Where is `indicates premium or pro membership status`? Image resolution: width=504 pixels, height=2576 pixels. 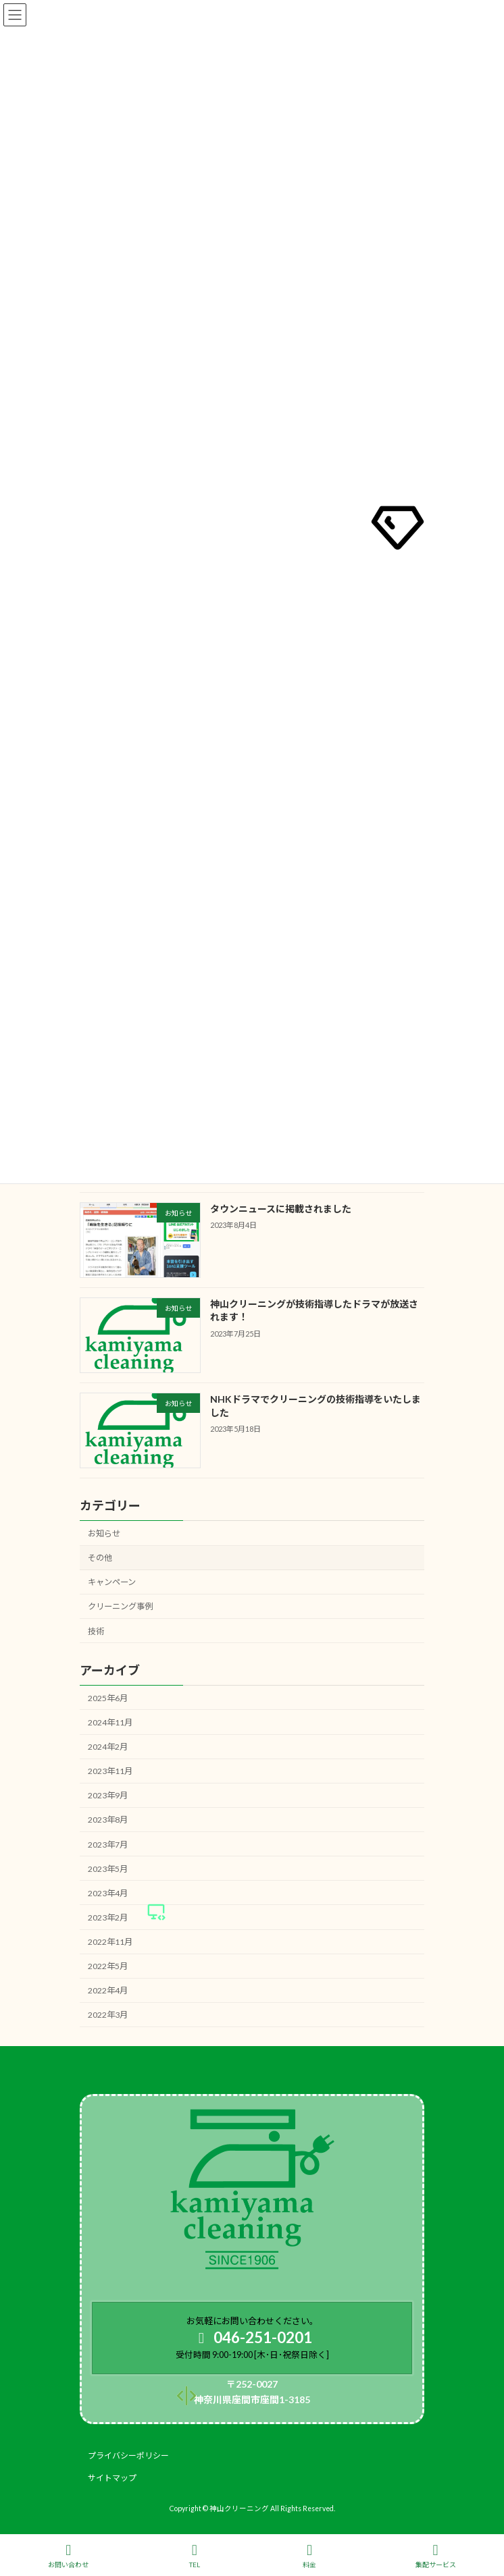 indicates premium or pro membership status is located at coordinates (397, 527).